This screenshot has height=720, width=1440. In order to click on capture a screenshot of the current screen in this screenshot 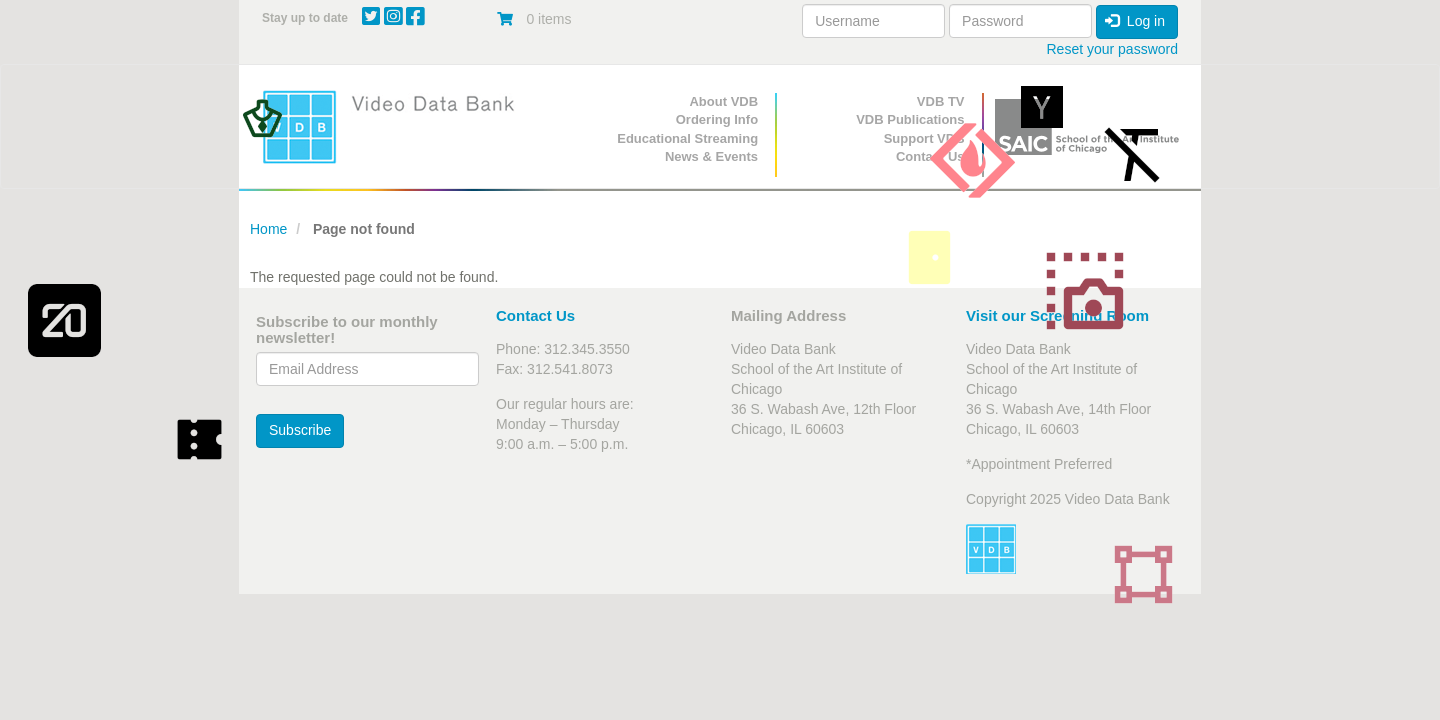, I will do `click(1085, 291)`.